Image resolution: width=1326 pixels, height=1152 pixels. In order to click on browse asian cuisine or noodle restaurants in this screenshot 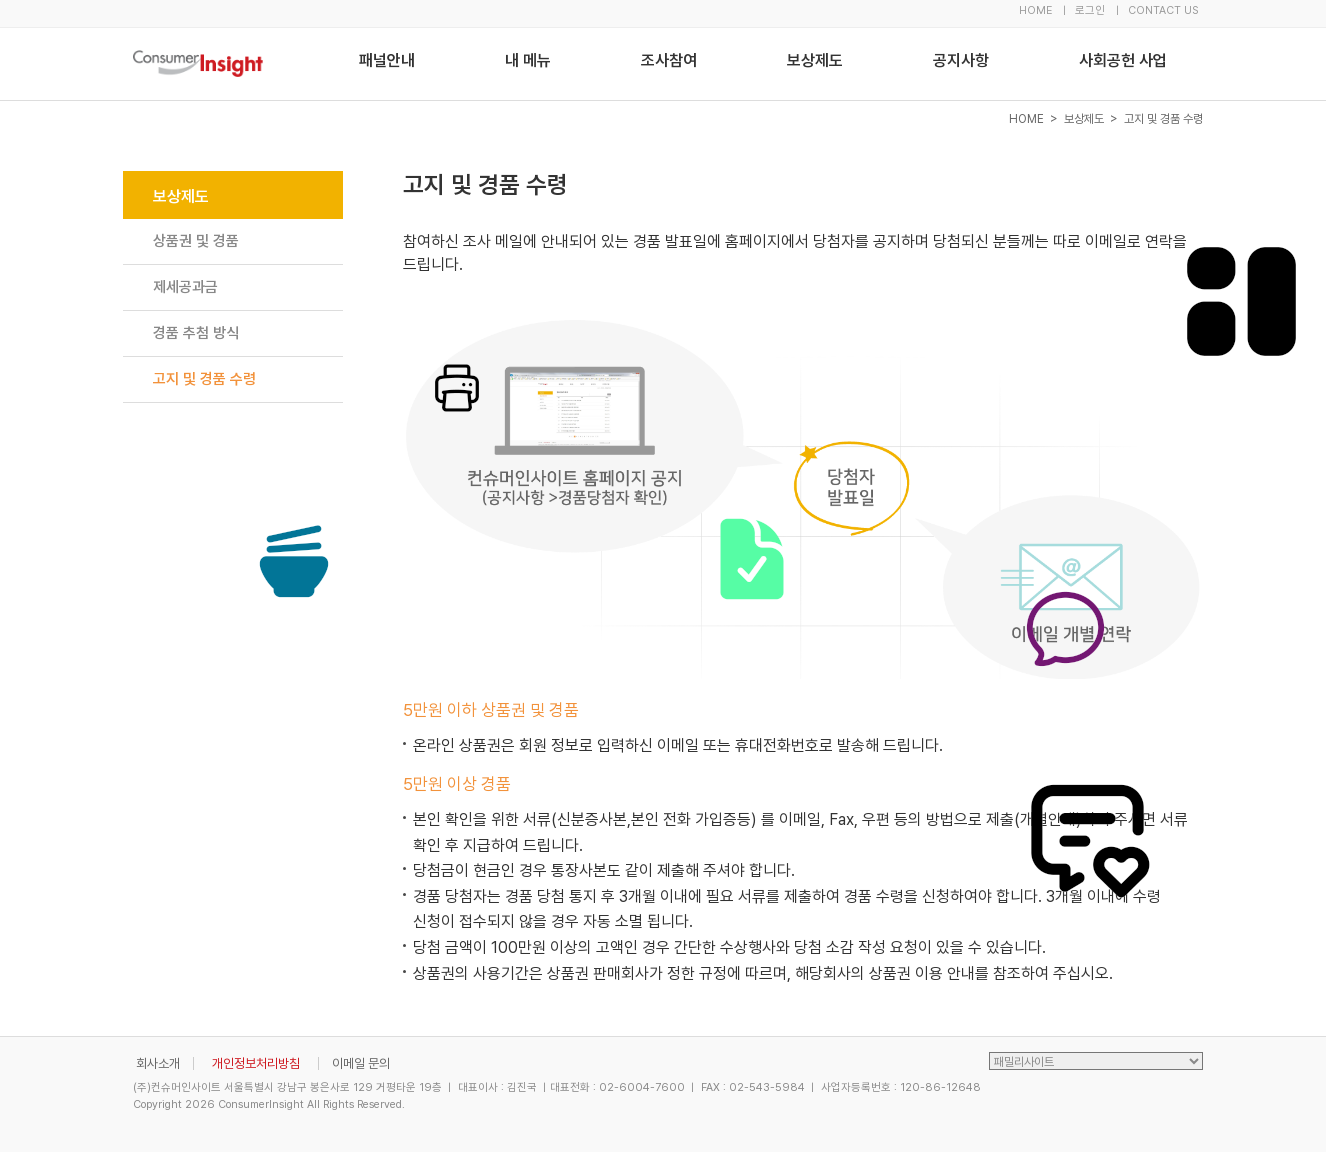, I will do `click(294, 563)`.